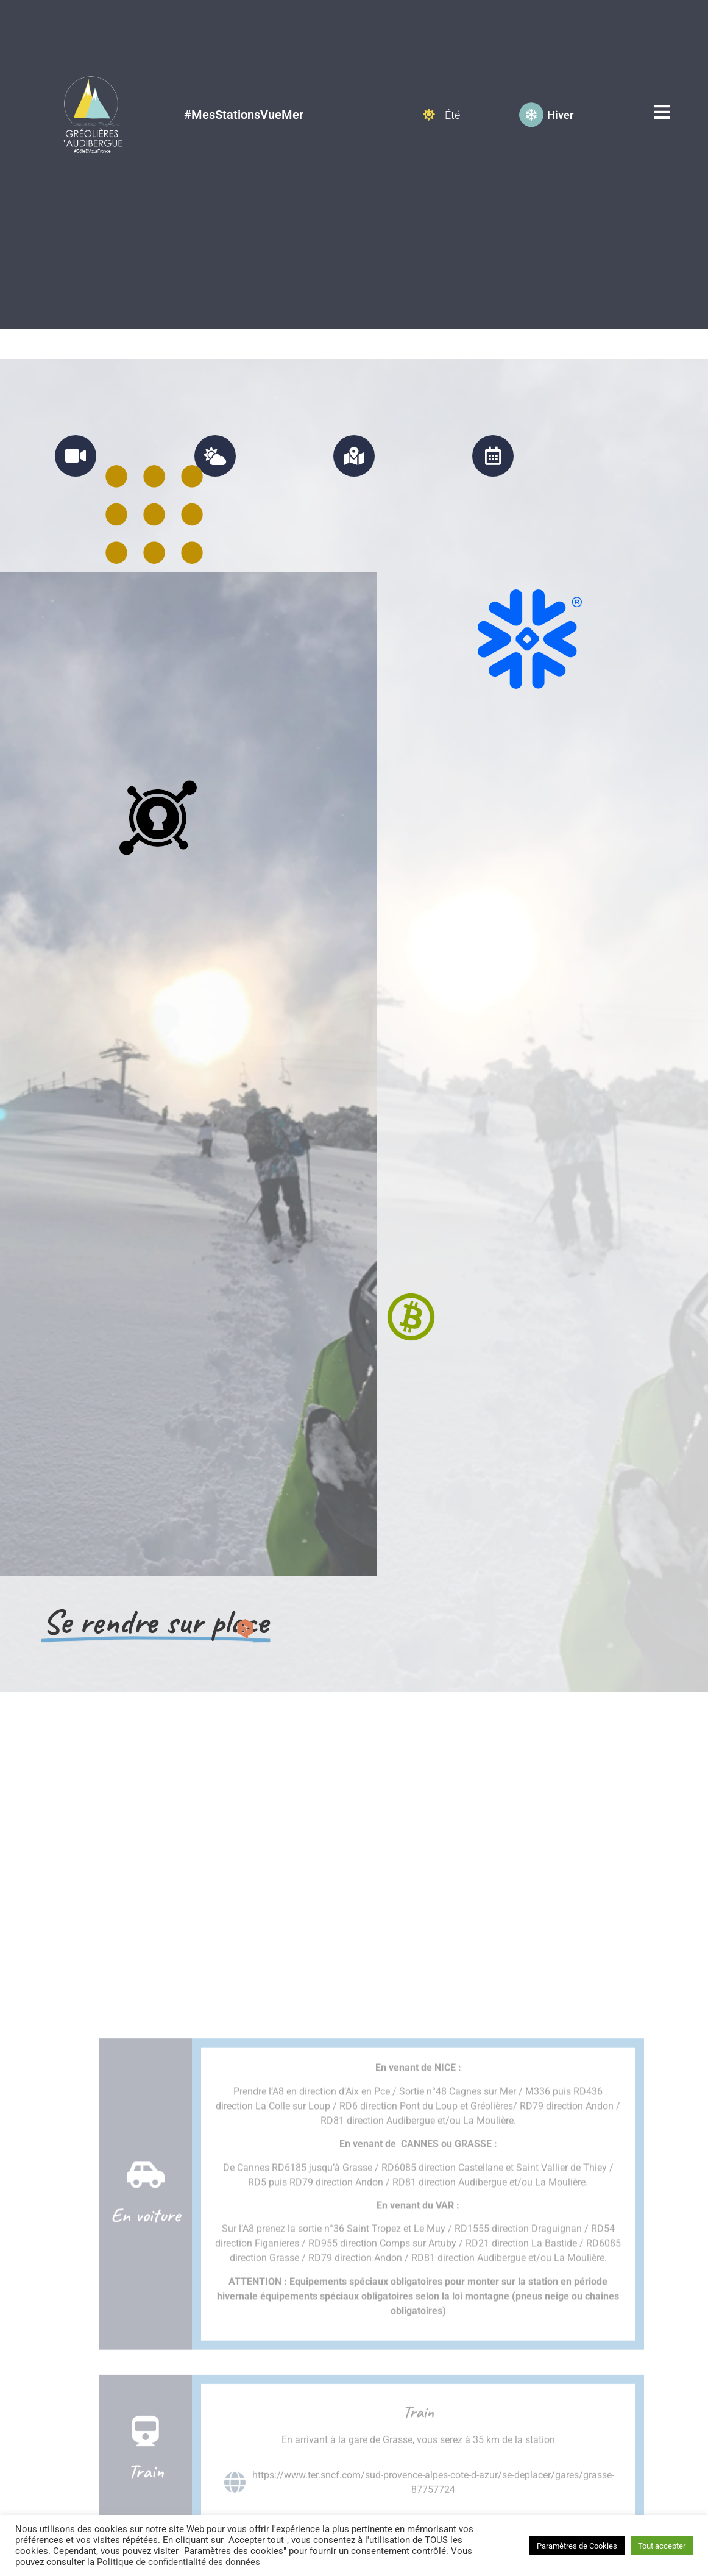  Describe the element at coordinates (411, 1317) in the screenshot. I see `view bitcoin wallet or balance` at that location.